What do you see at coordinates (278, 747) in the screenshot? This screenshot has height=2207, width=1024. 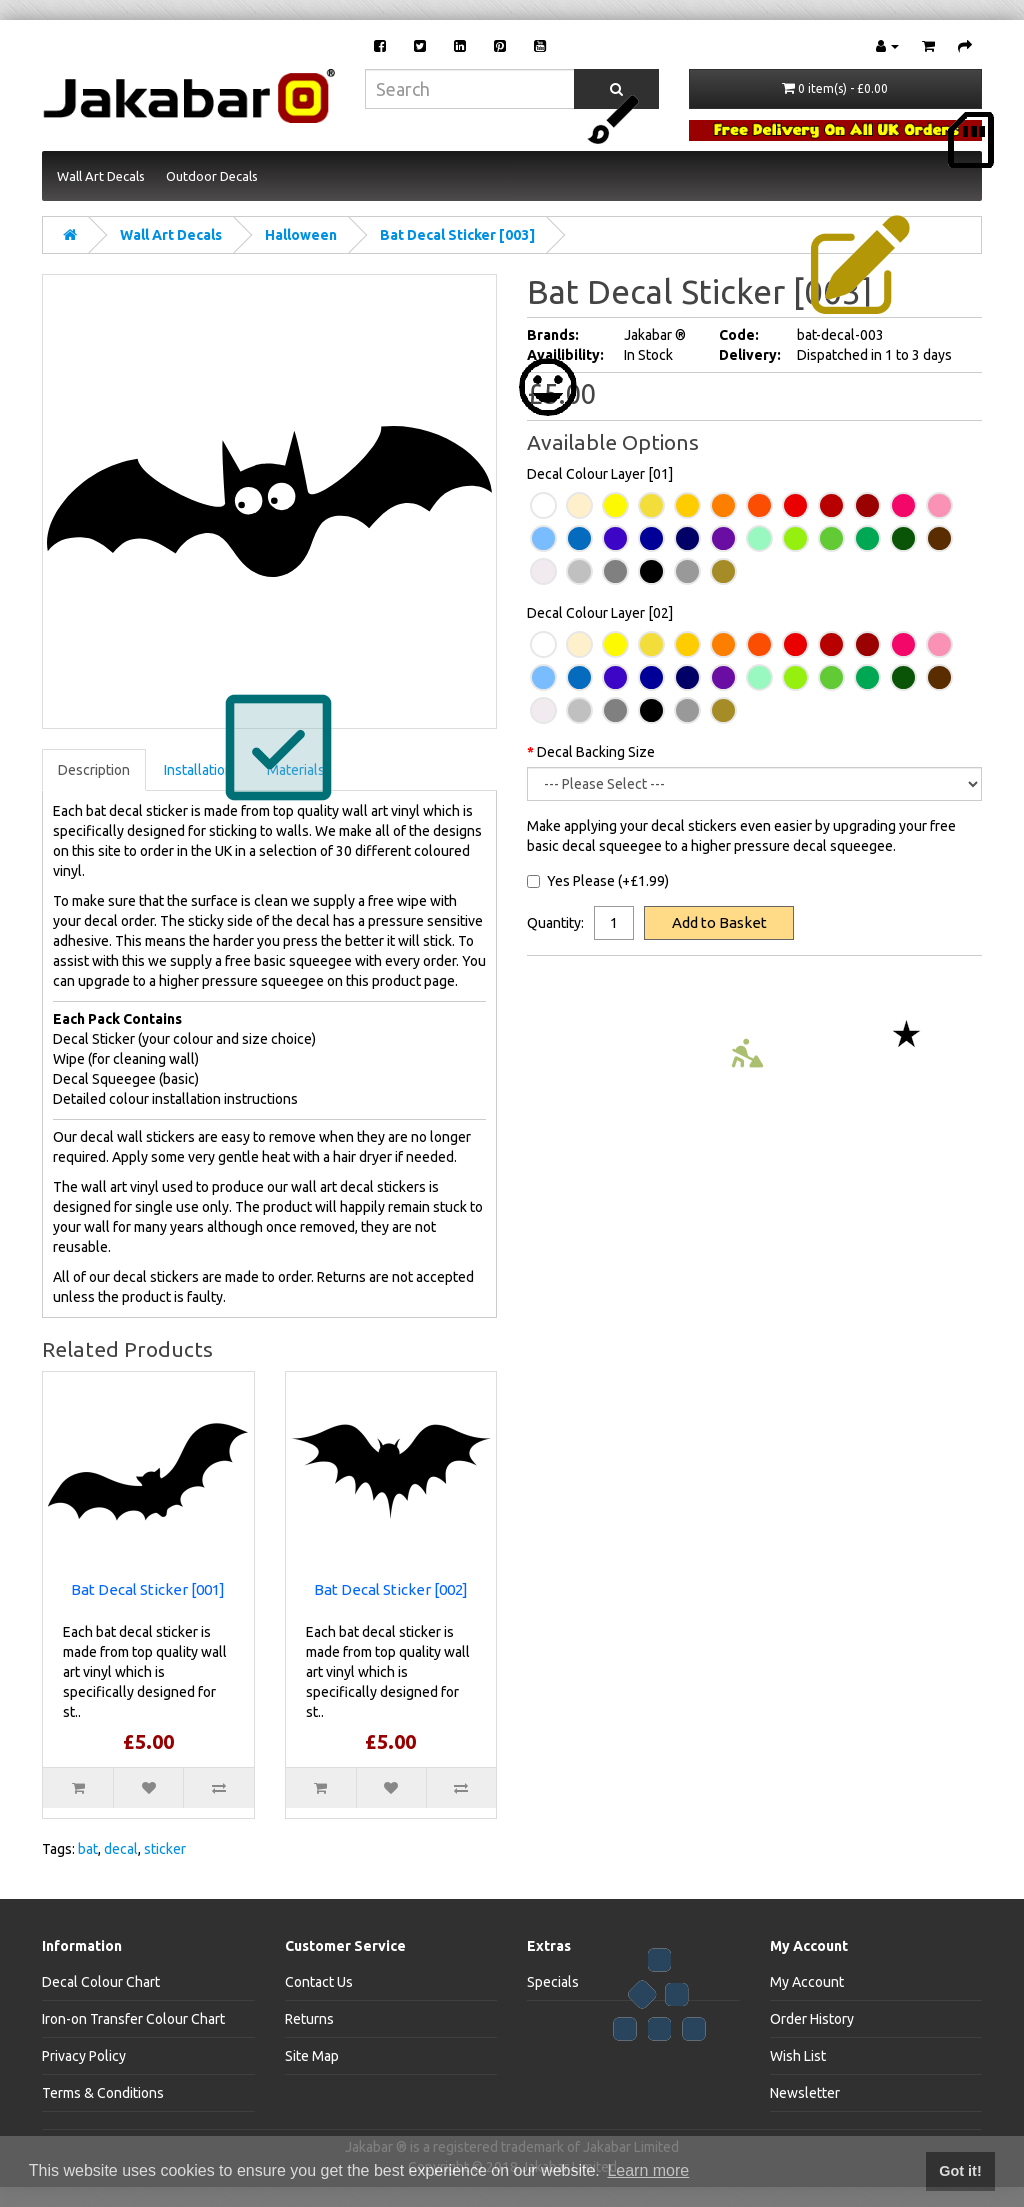 I see `mark task as complete` at bounding box center [278, 747].